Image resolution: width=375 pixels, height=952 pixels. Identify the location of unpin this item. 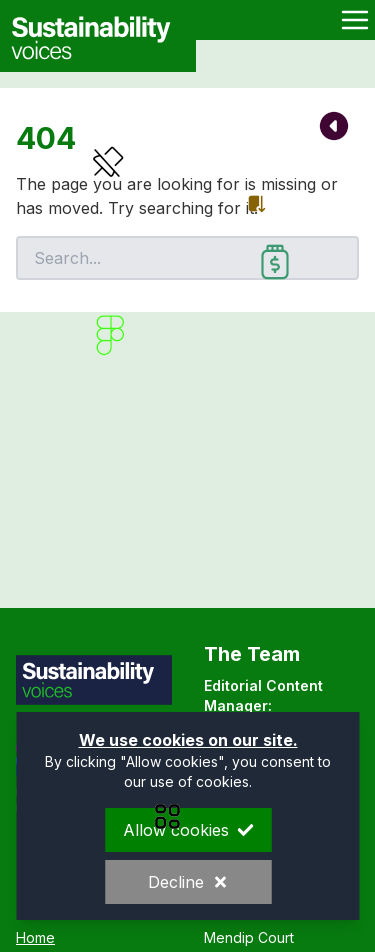
(107, 163).